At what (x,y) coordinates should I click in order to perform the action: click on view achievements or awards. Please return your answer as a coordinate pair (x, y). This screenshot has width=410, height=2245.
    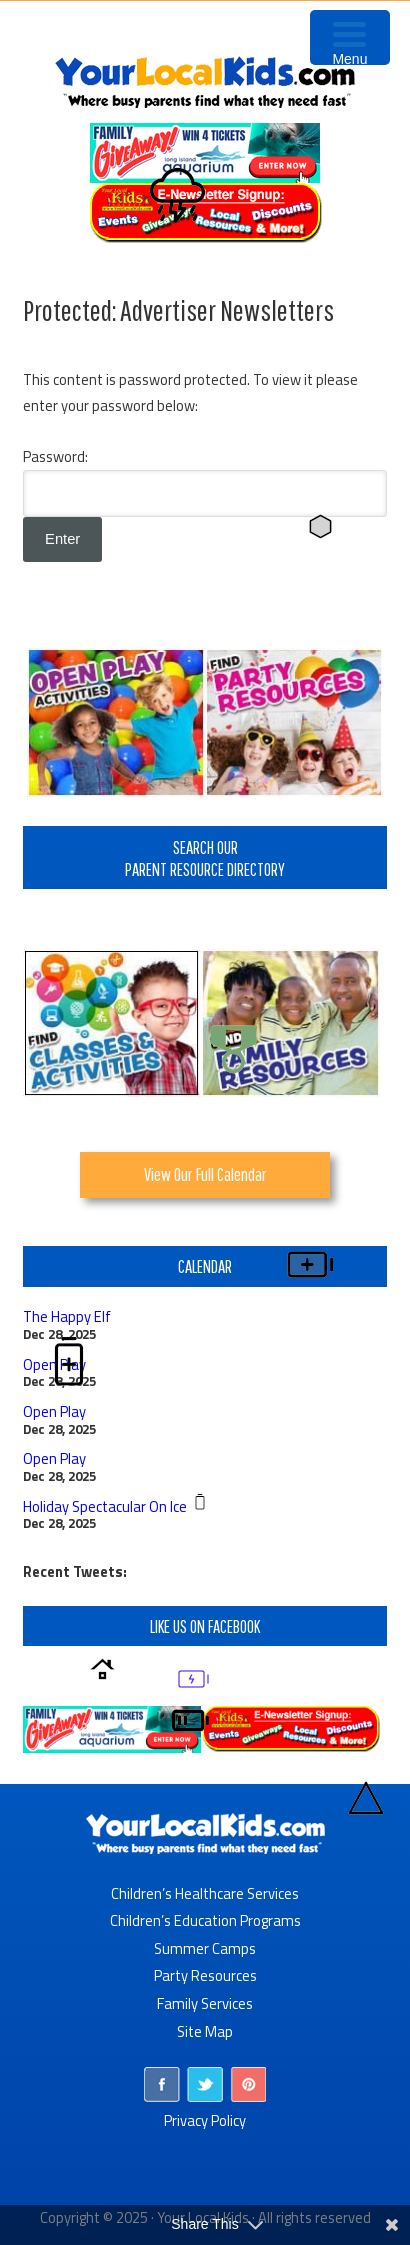
    Looking at the image, I should click on (233, 1046).